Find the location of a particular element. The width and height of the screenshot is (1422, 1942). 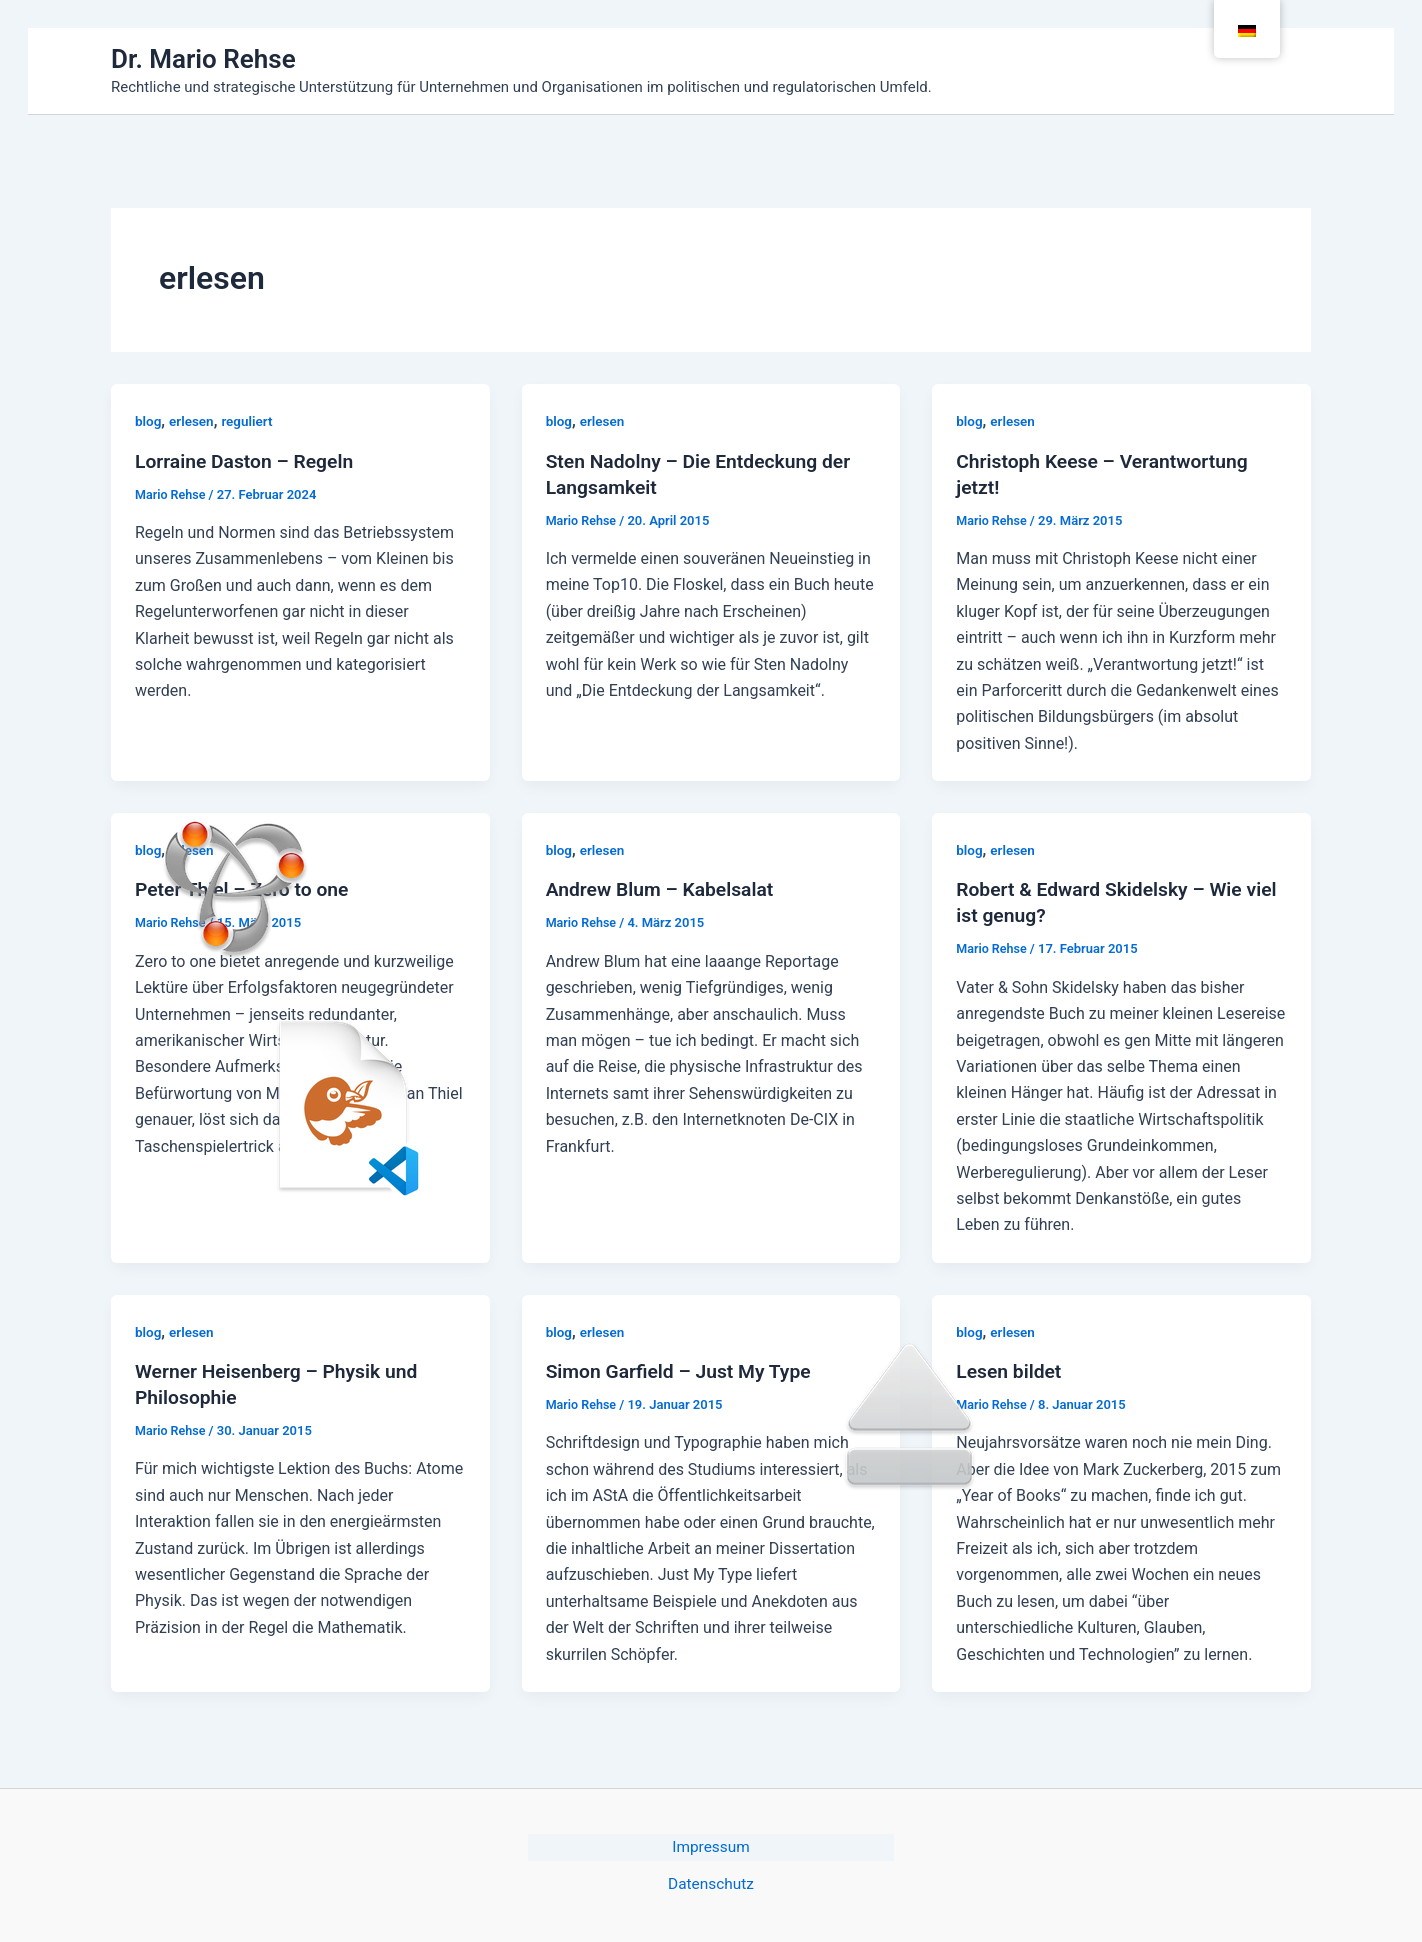

bower package manager file in Visual Studio Code is located at coordinates (343, 1109).